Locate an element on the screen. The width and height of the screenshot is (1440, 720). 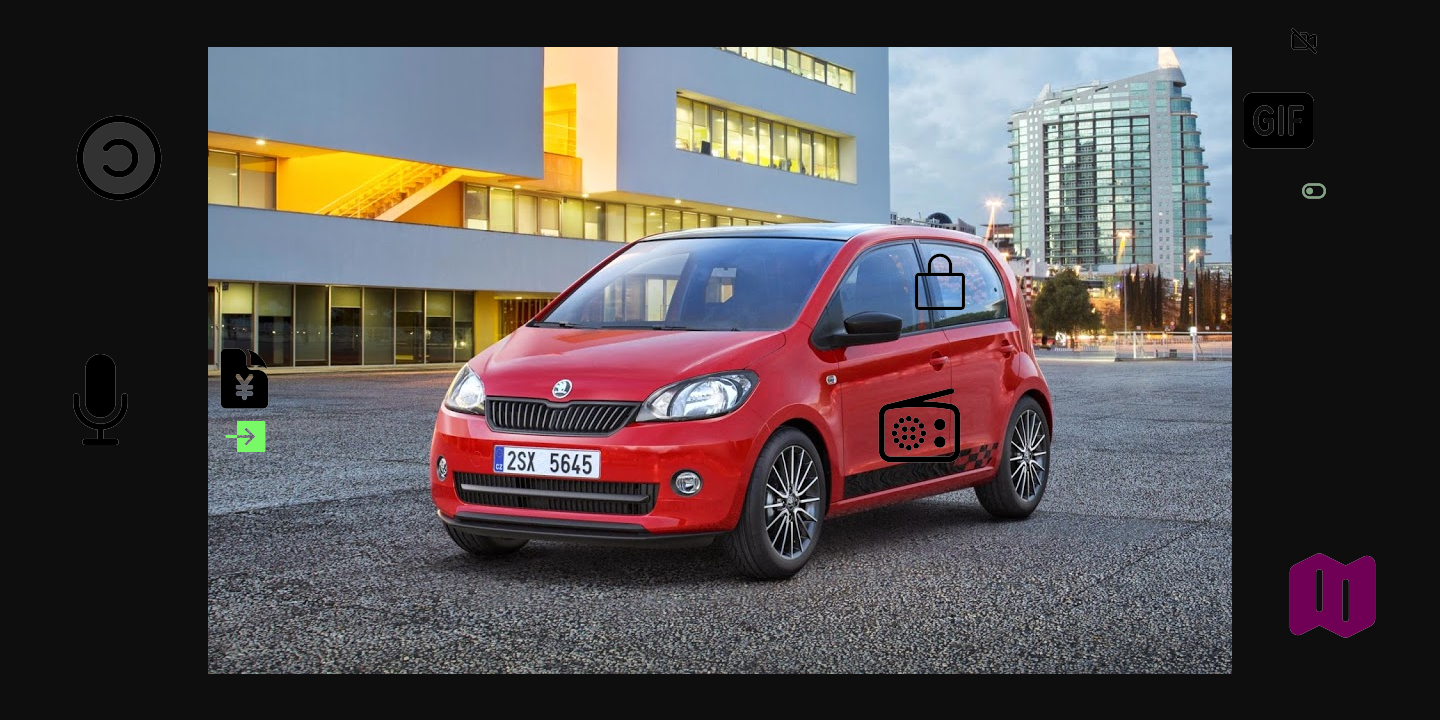
log in or sign in to your account is located at coordinates (245, 436).